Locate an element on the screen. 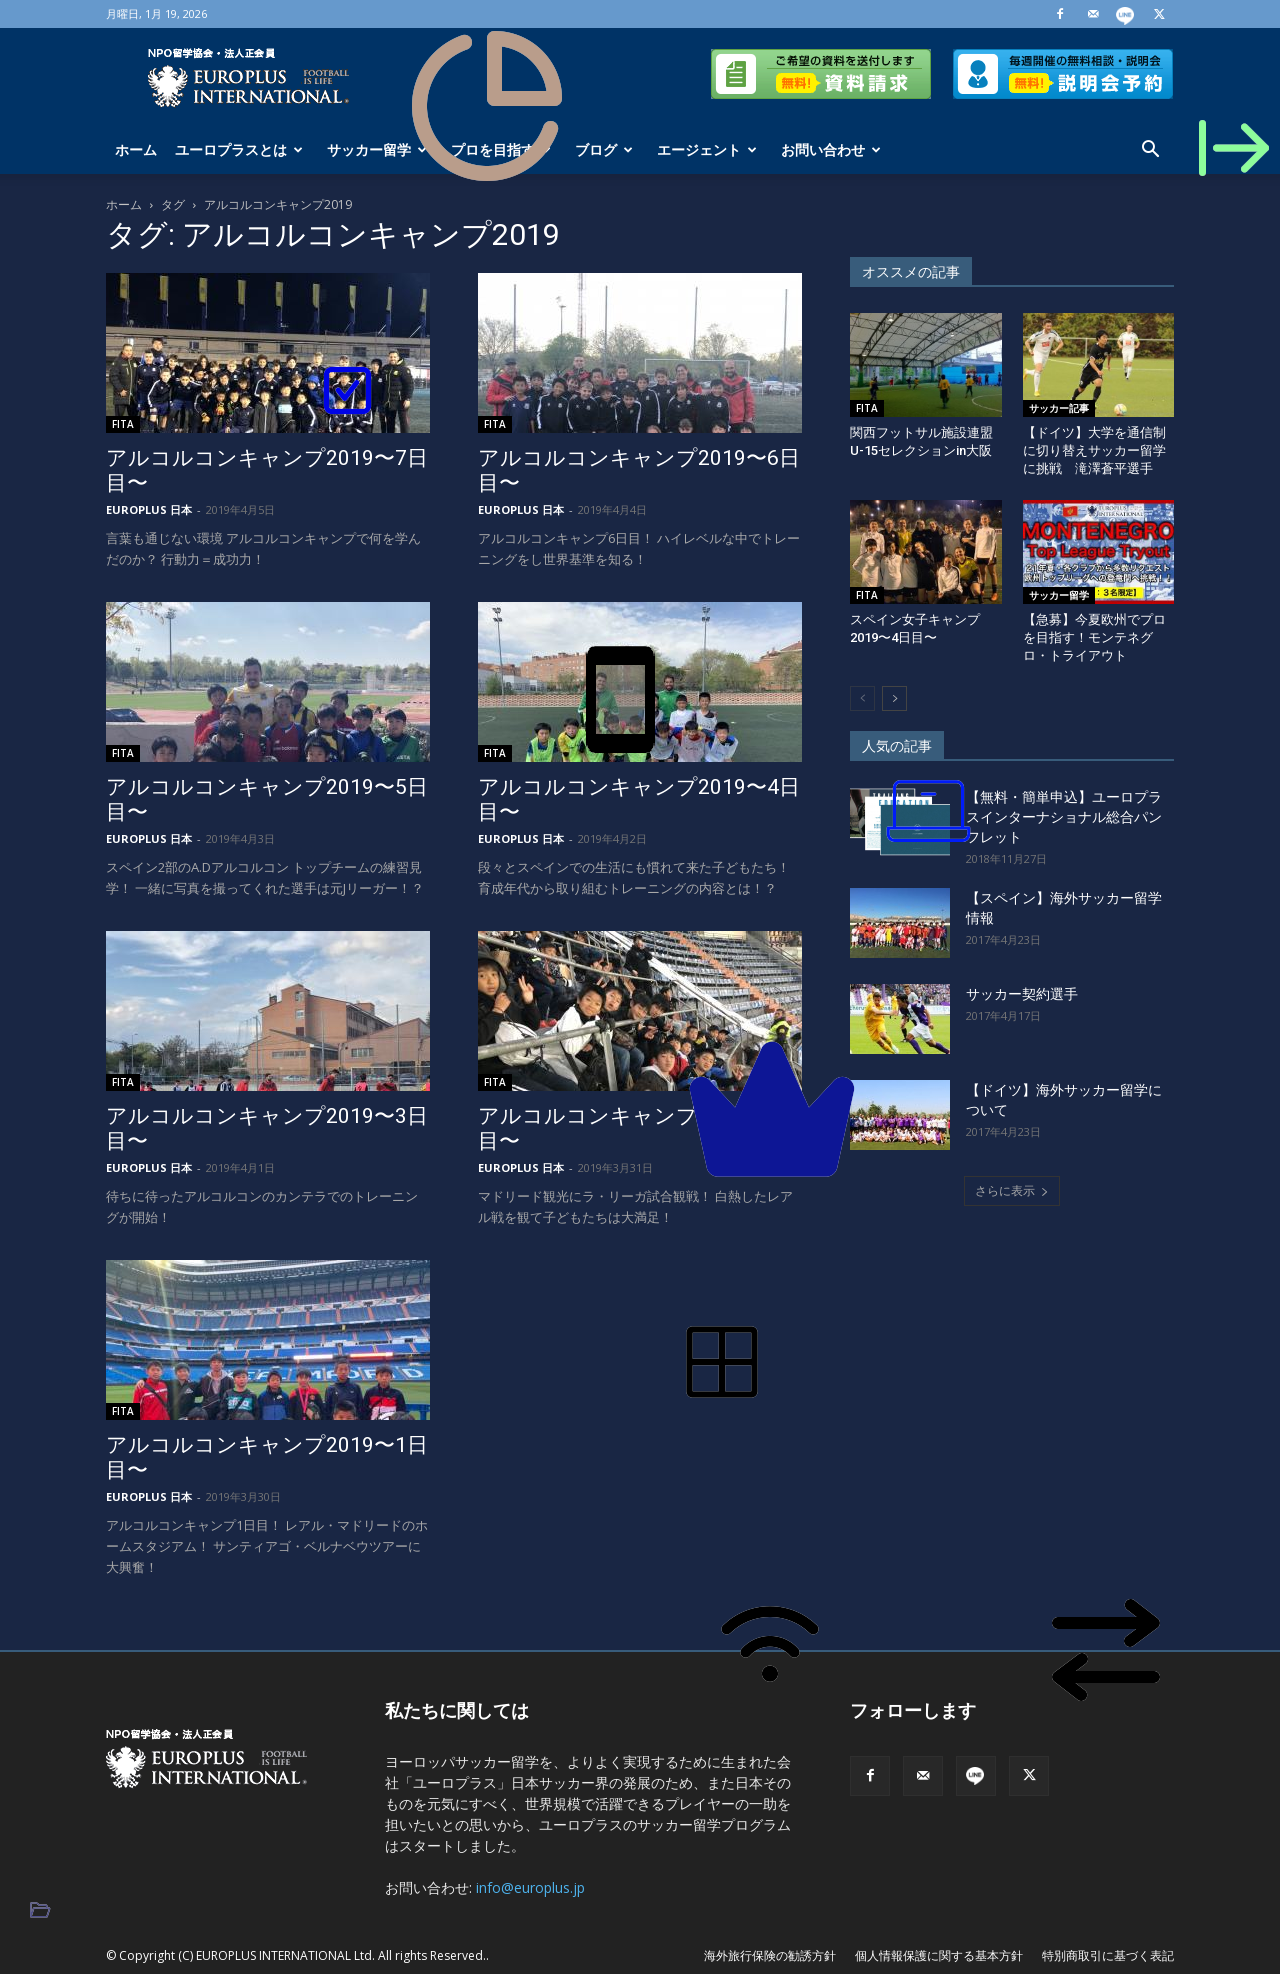  indicates premium or VIP membership status is located at coordinates (772, 1118).